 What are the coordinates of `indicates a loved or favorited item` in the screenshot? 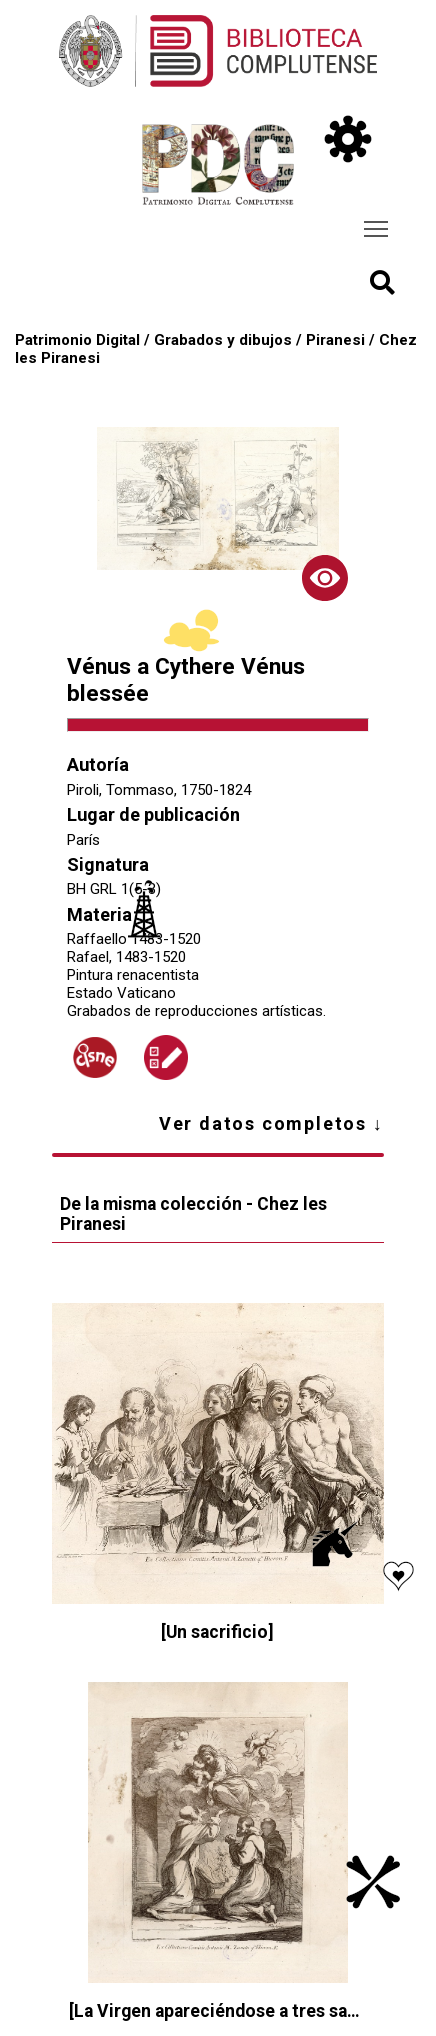 It's located at (398, 1576).